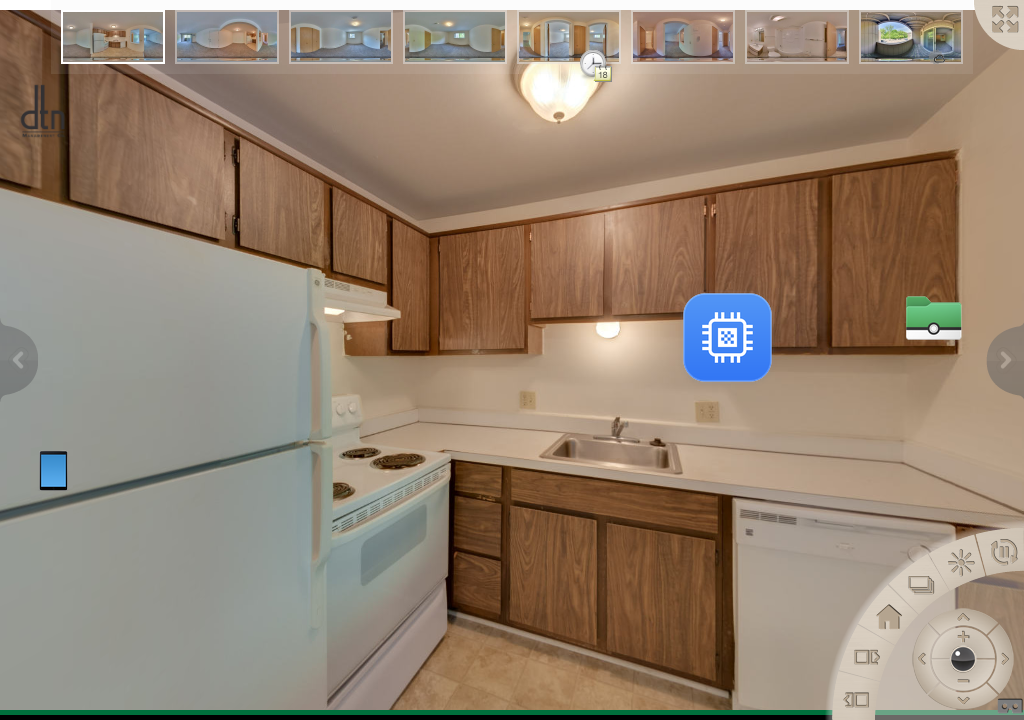 The height and width of the screenshot is (720, 1024). I want to click on set date and time for an automation action, so click(596, 66).